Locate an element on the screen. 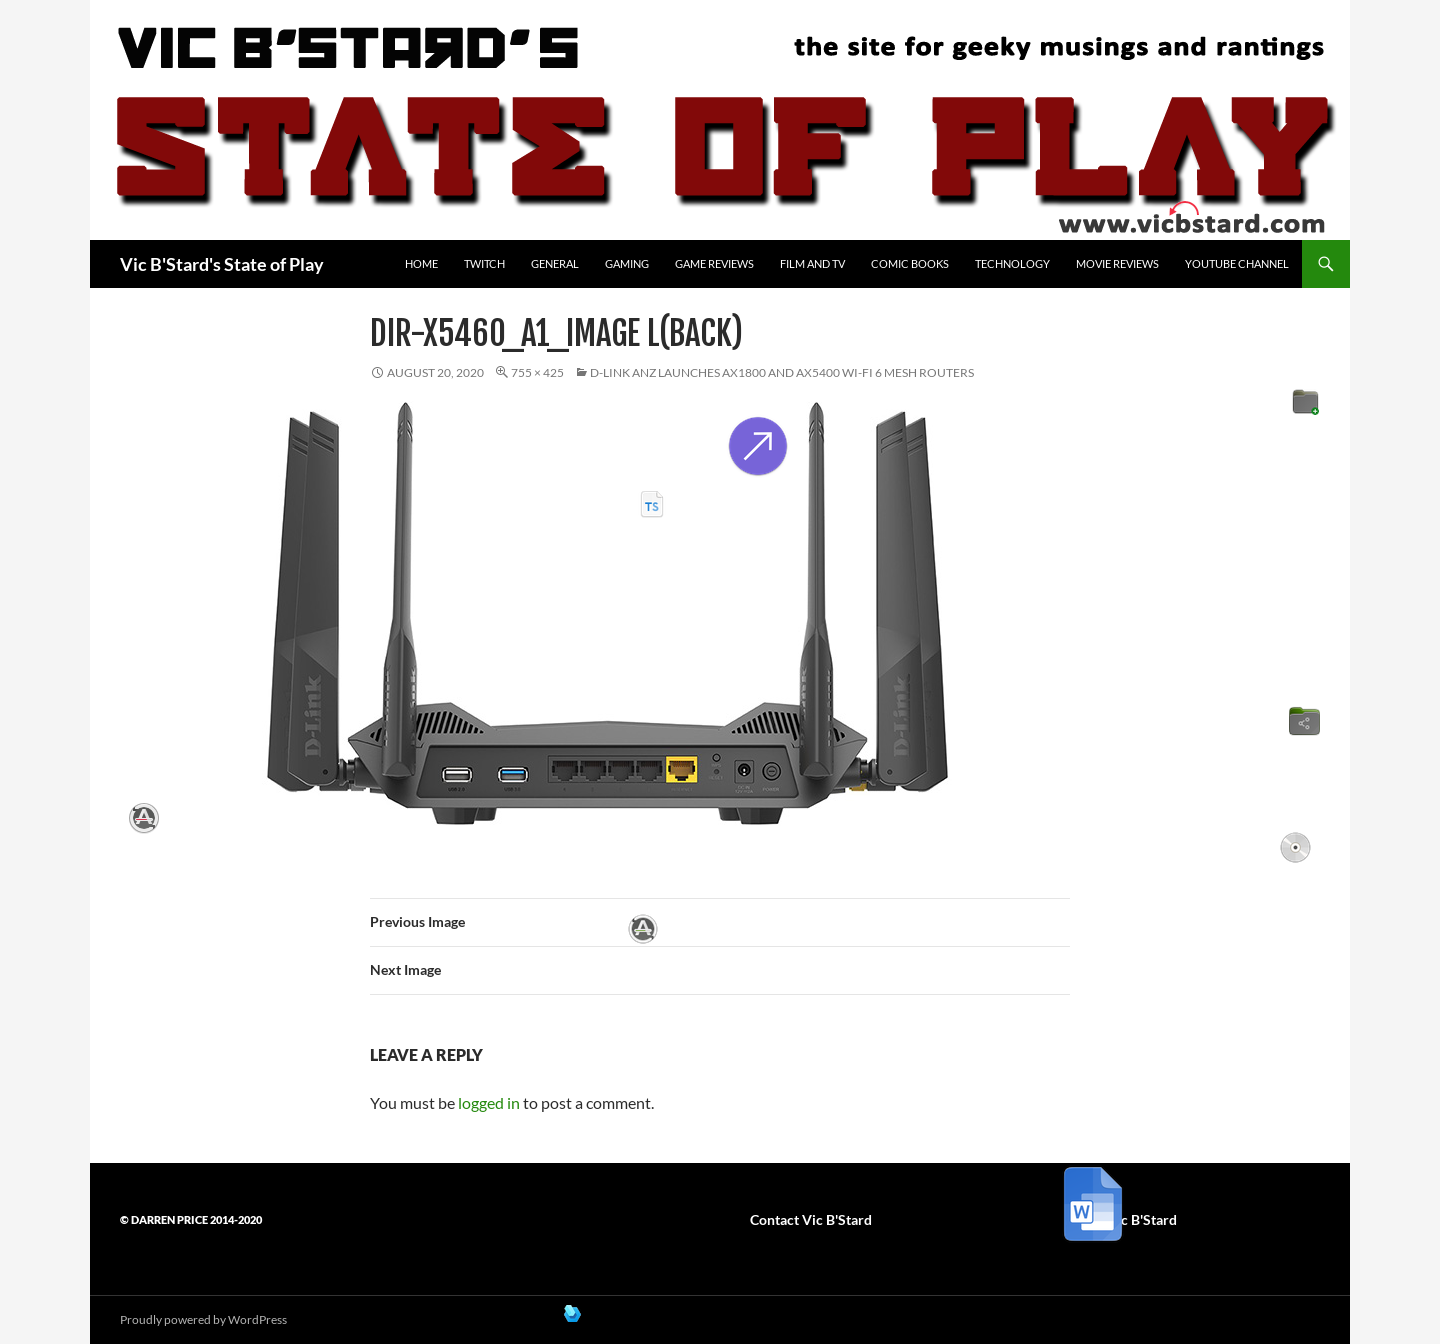 Image resolution: width=1440 pixels, height=1344 pixels. access your public shared folder is located at coordinates (1304, 720).